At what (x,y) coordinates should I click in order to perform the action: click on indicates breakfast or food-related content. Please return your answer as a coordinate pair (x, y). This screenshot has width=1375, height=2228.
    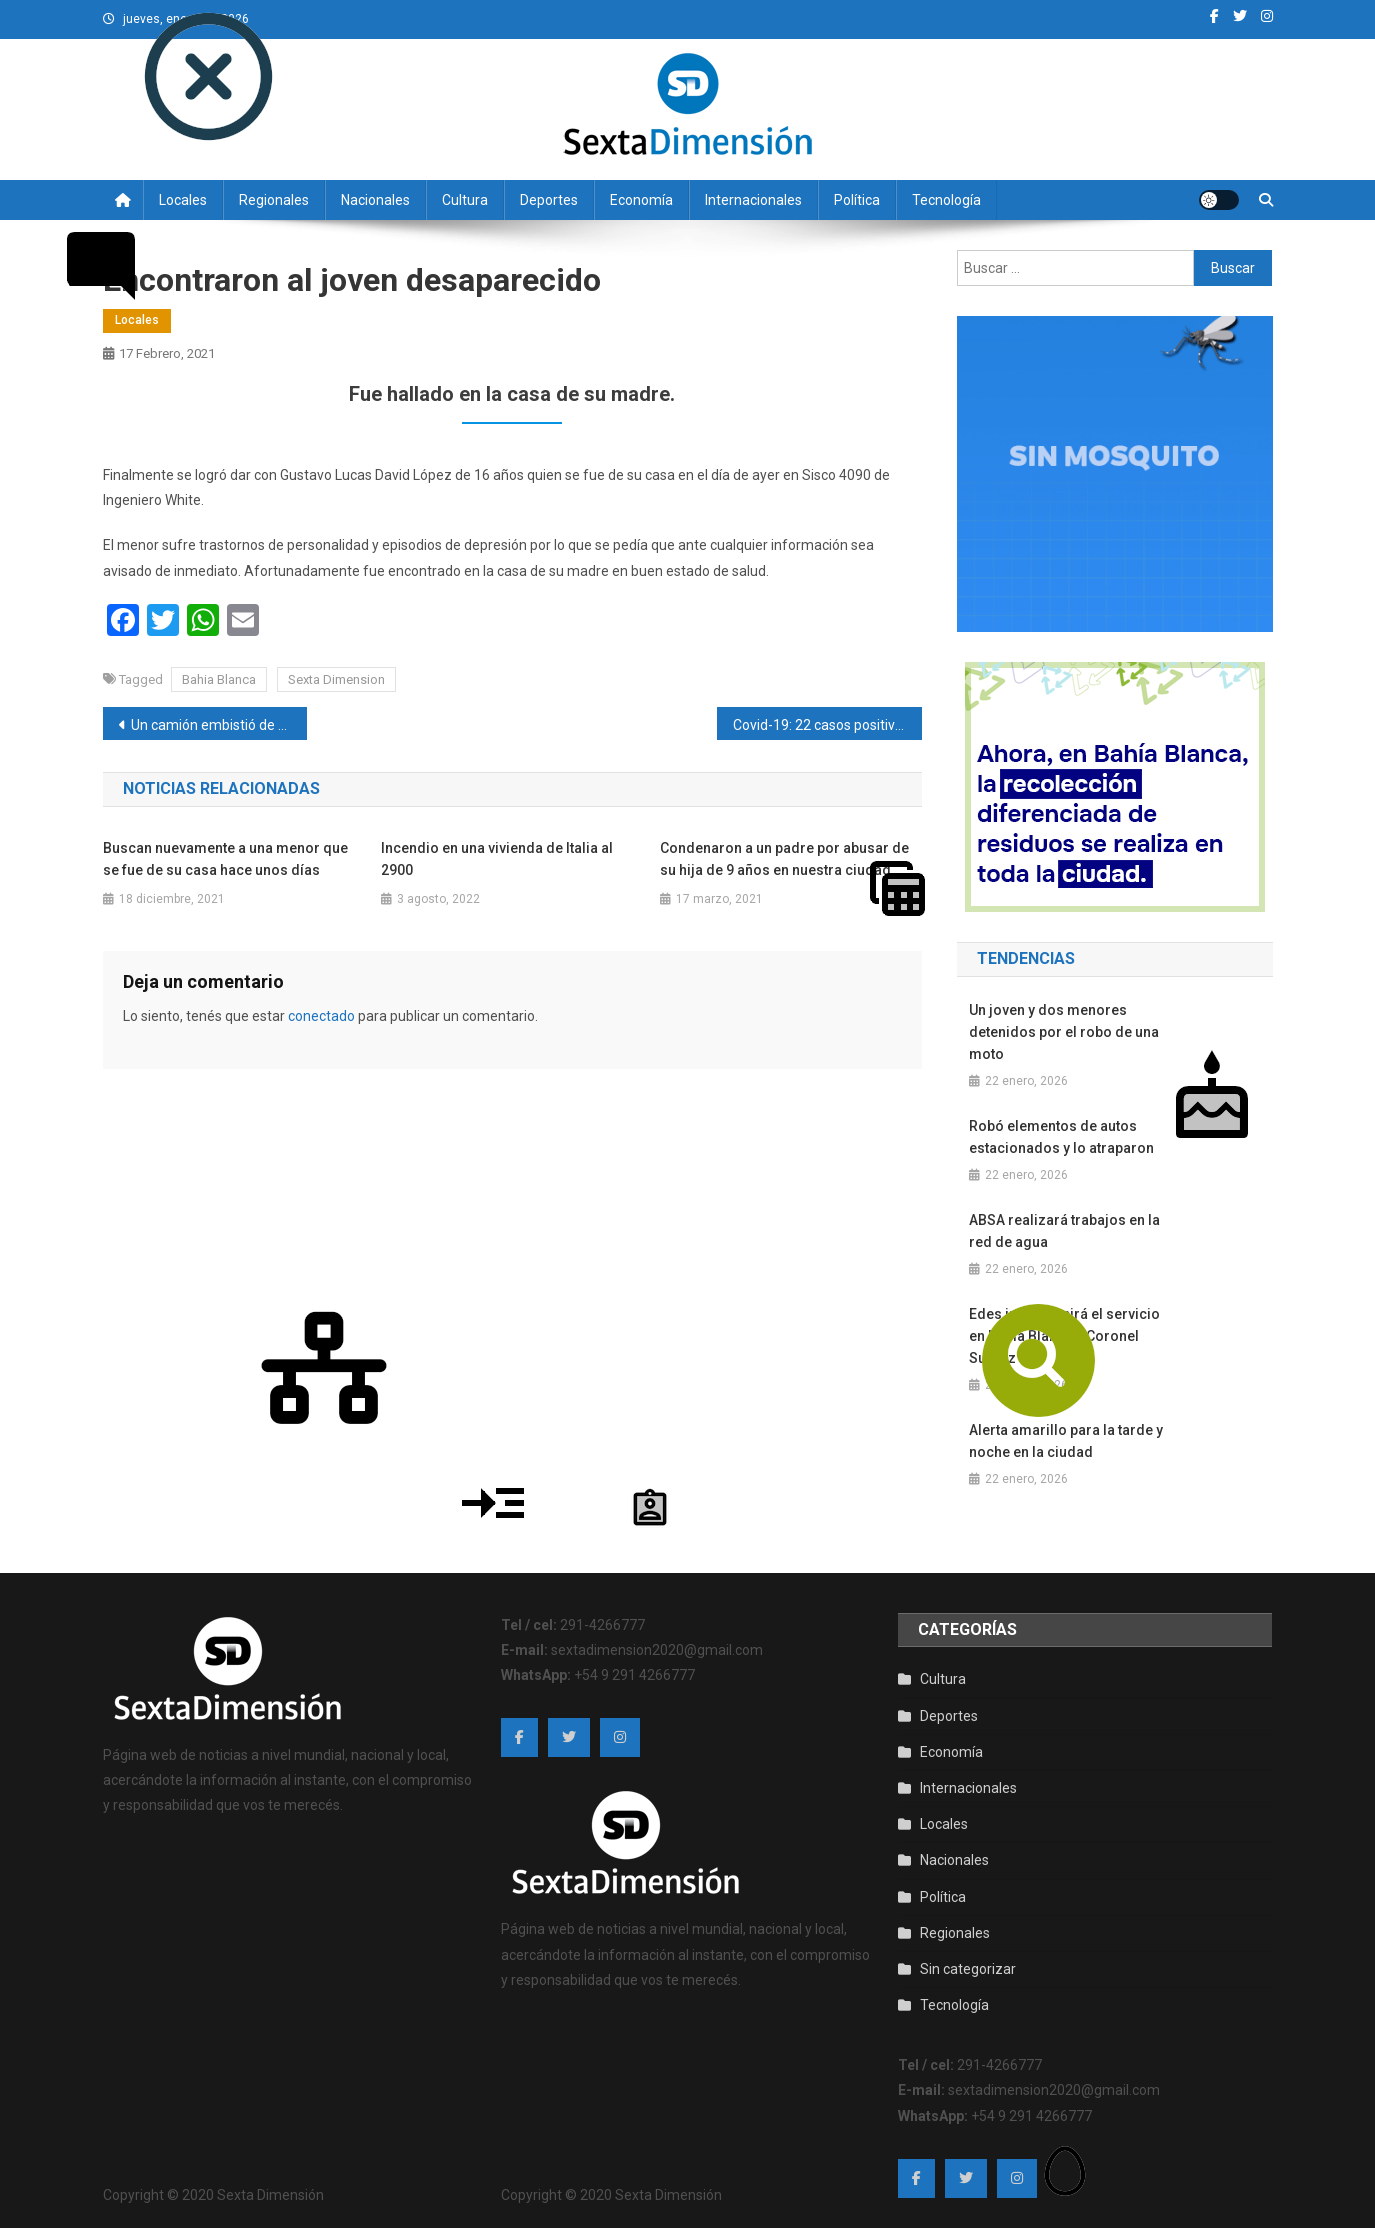
    Looking at the image, I should click on (1065, 2171).